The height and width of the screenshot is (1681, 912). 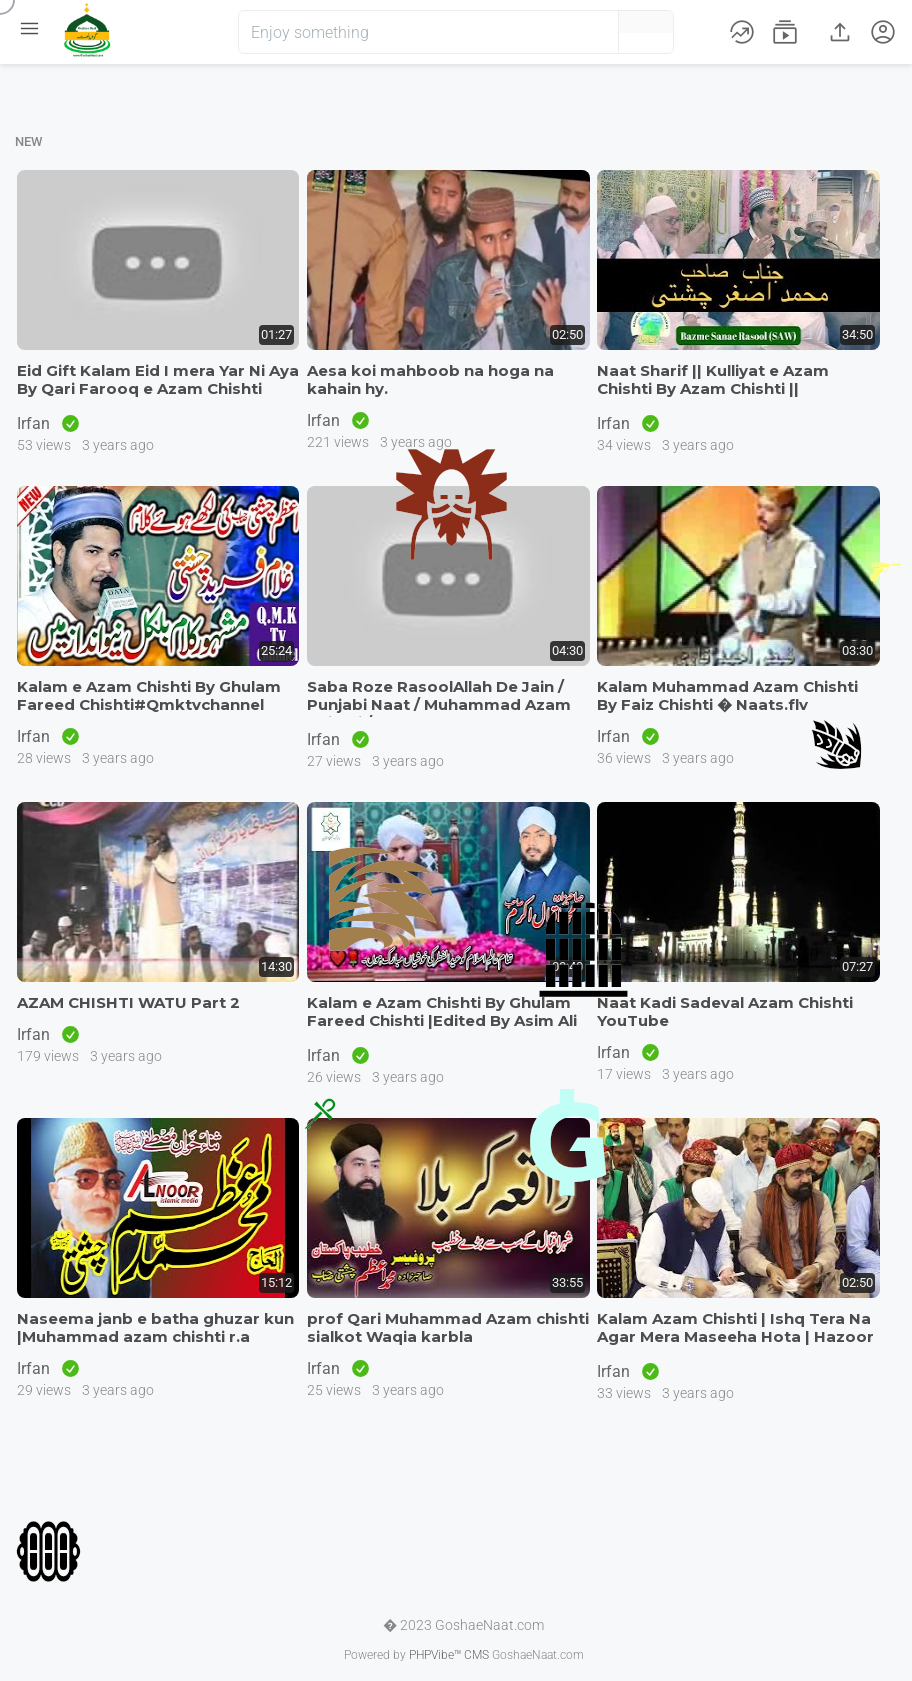 What do you see at coordinates (885, 571) in the screenshot?
I see `access weapons or firearms inventory` at bounding box center [885, 571].